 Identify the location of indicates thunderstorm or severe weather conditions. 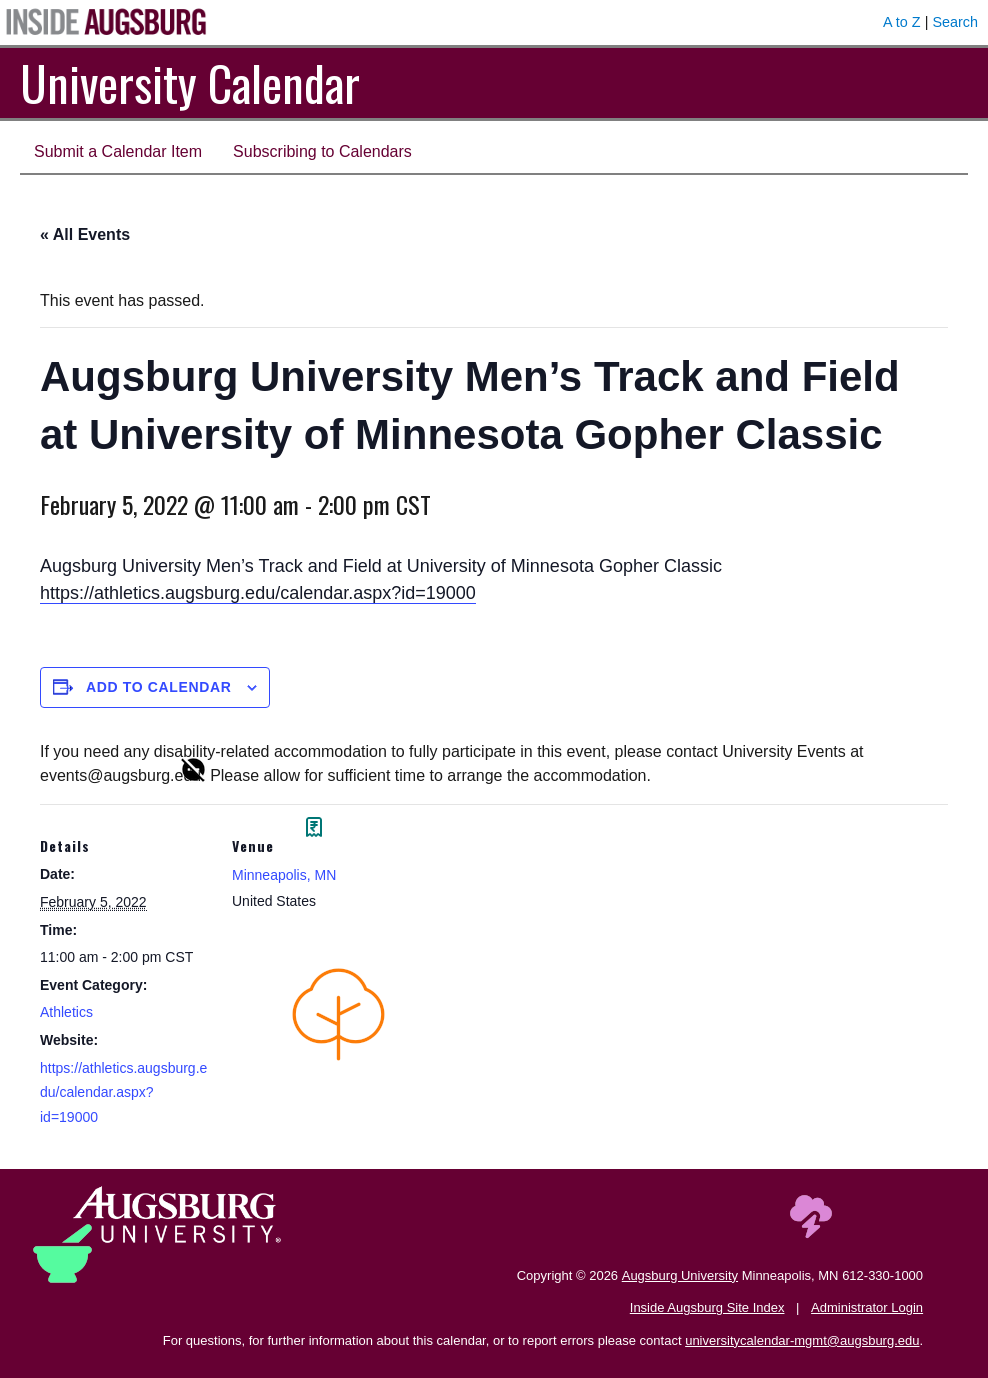
(811, 1216).